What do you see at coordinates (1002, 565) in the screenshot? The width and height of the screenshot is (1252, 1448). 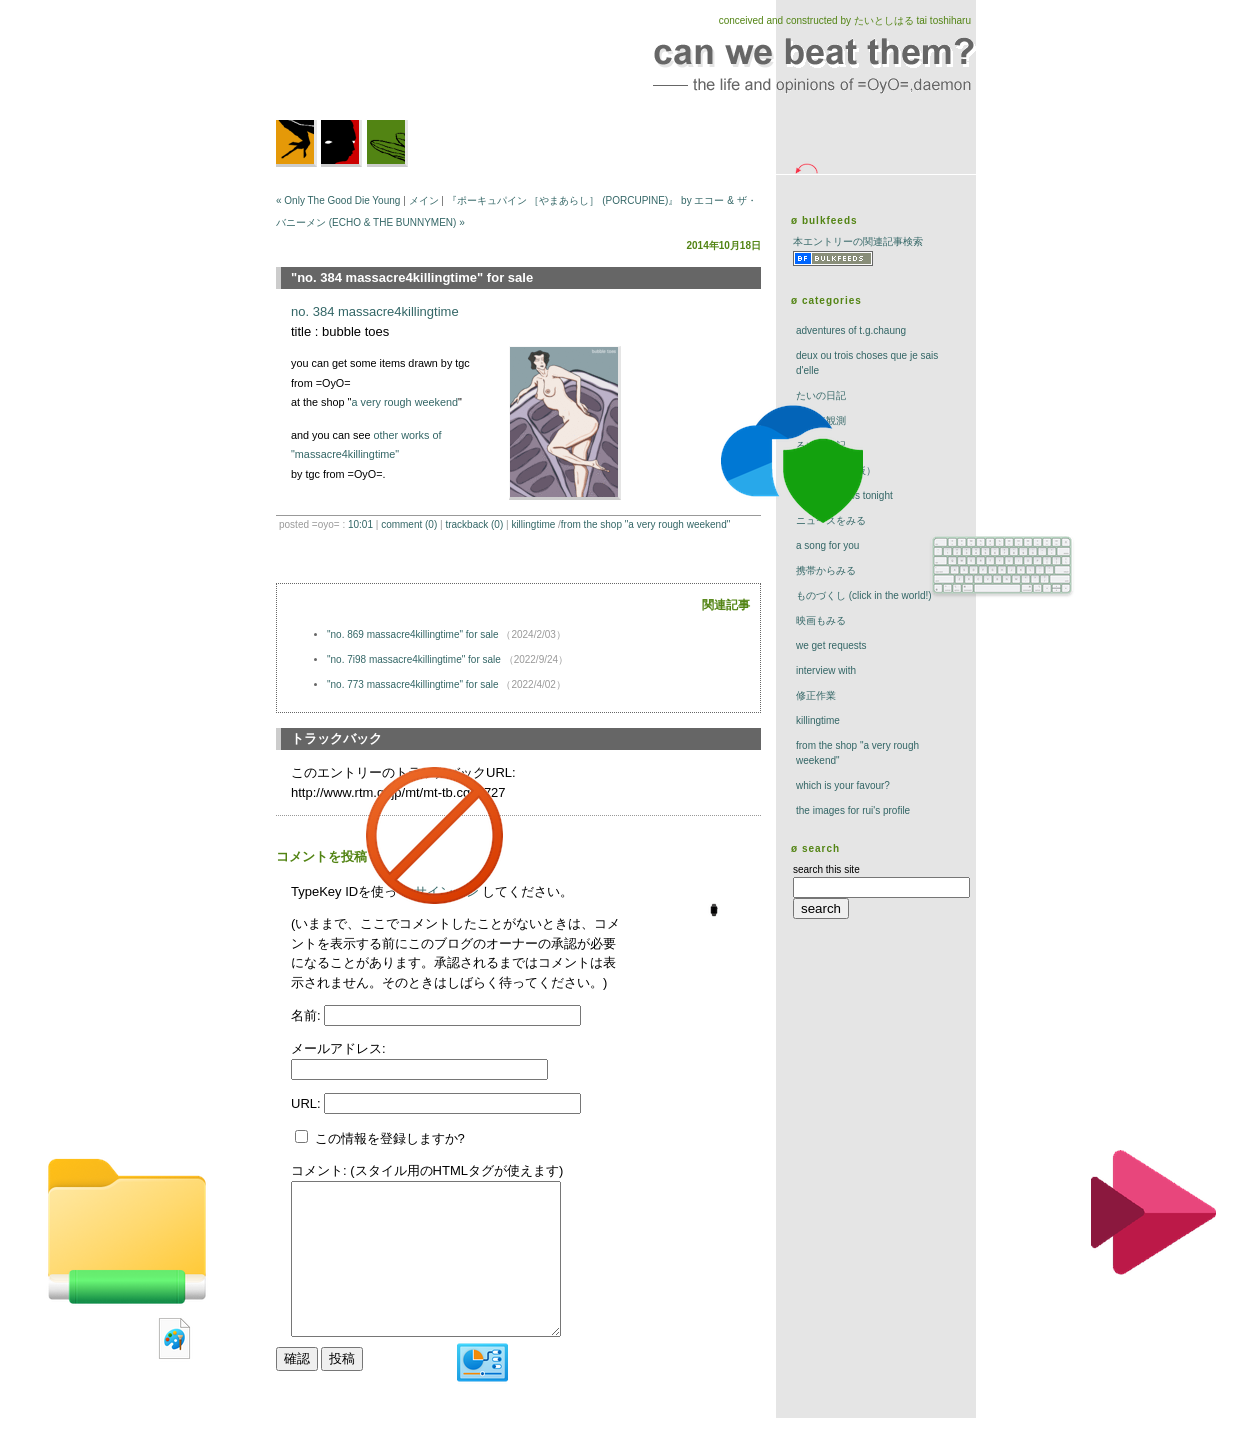 I see `connect to a bluetooth keyboard` at bounding box center [1002, 565].